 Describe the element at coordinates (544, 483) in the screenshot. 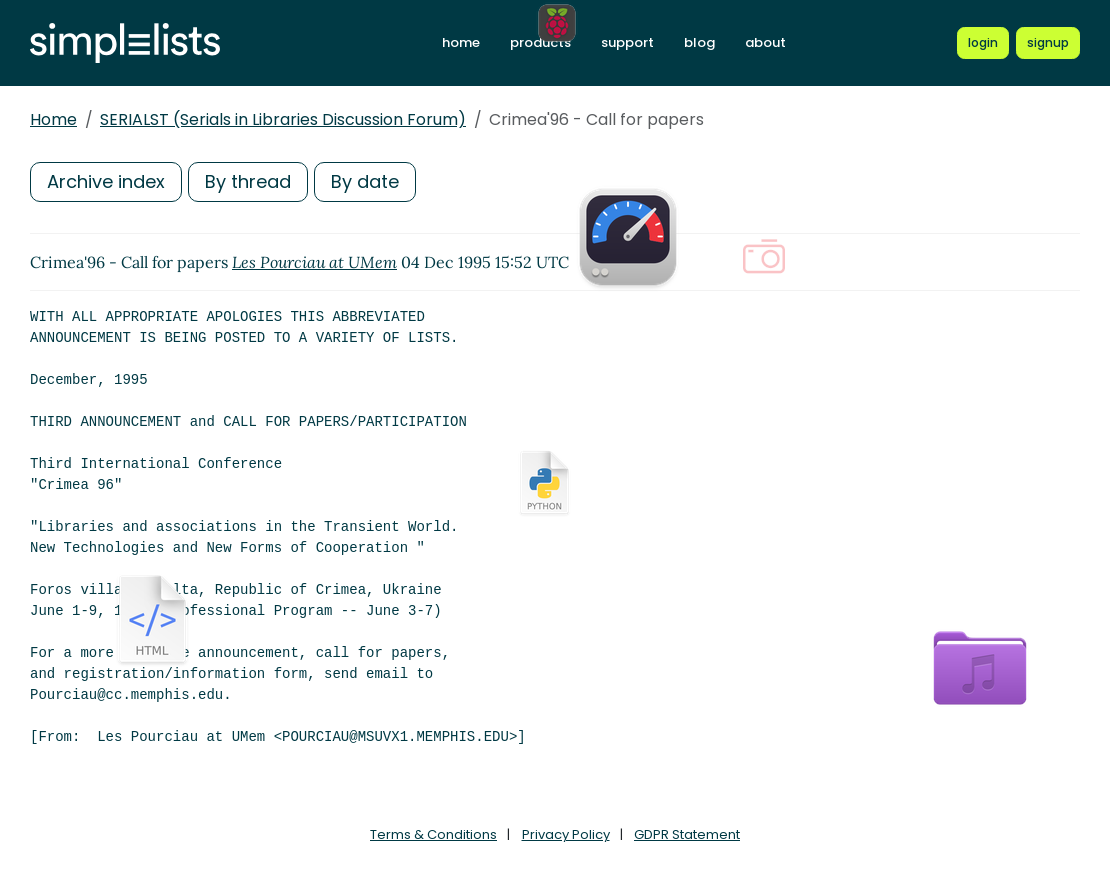

I see `a python source code file` at that location.